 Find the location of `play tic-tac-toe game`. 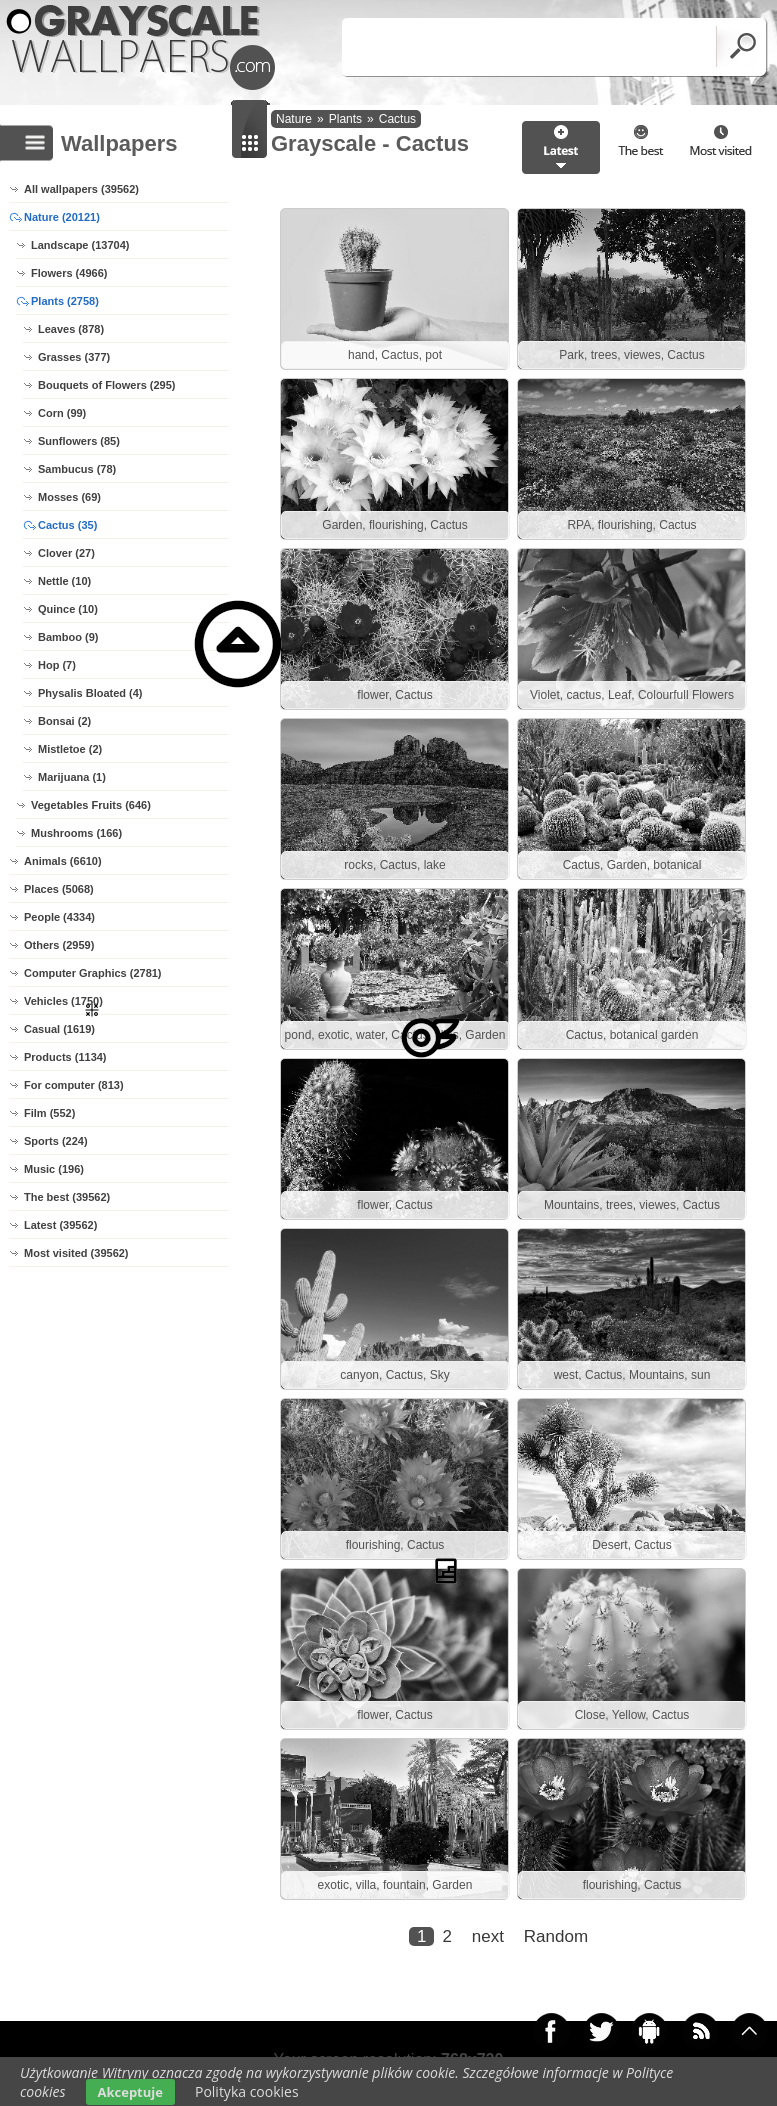

play tic-tac-toe game is located at coordinates (92, 1010).